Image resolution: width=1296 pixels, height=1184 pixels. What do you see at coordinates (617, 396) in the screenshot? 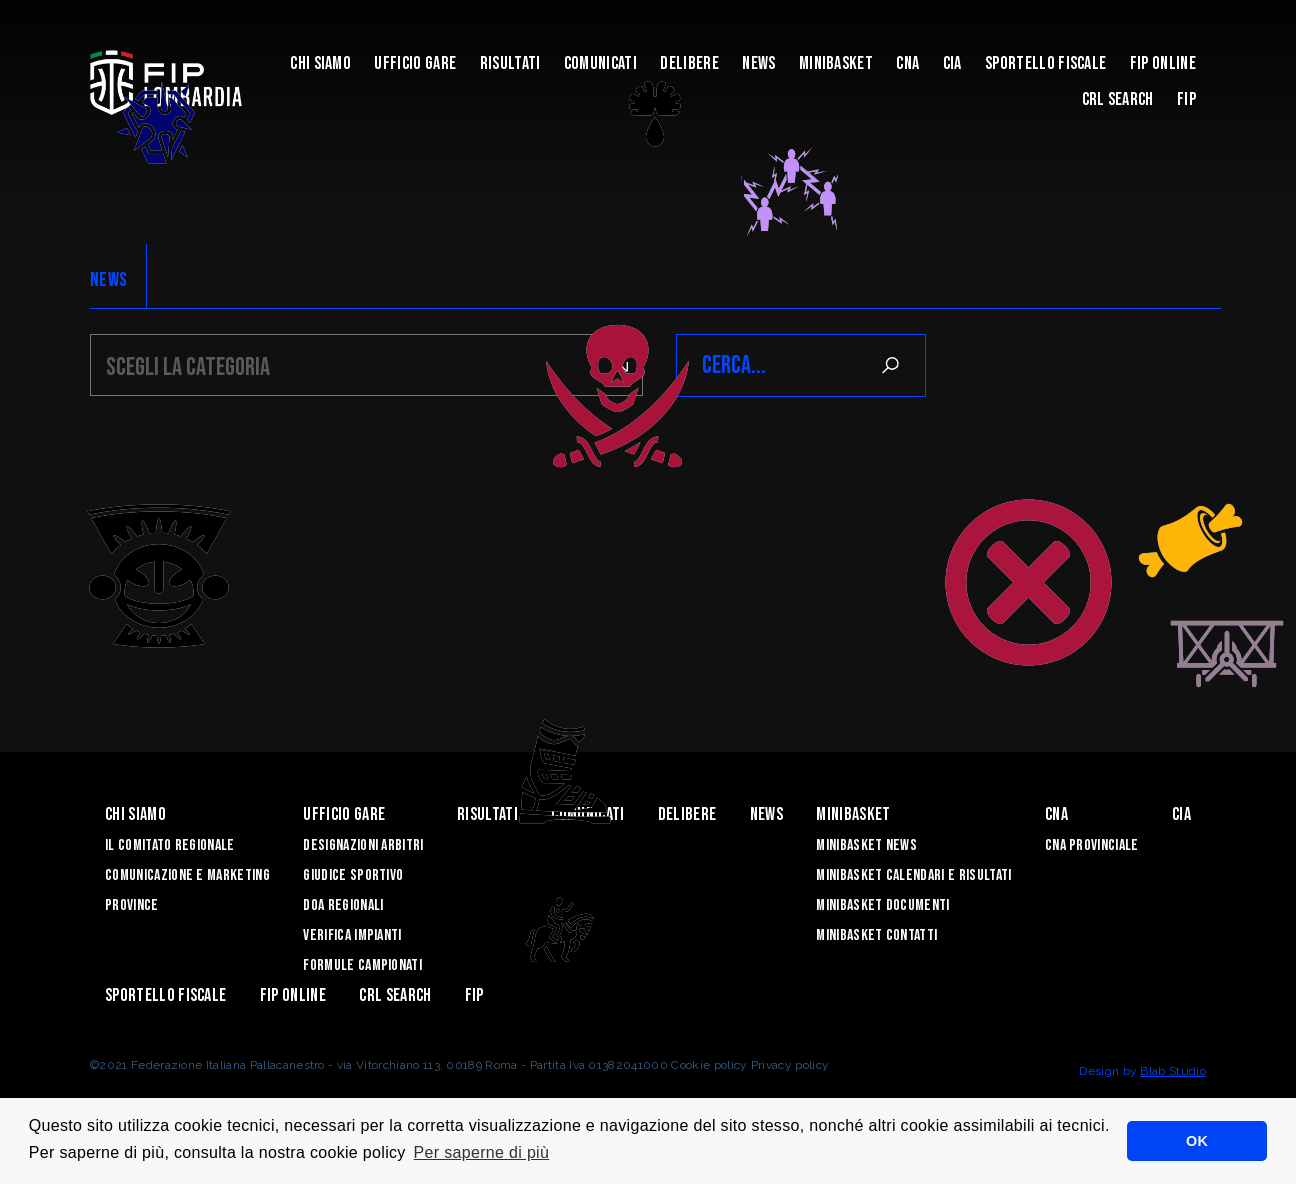
I see `indicates pirate or seafaring game mode` at bounding box center [617, 396].